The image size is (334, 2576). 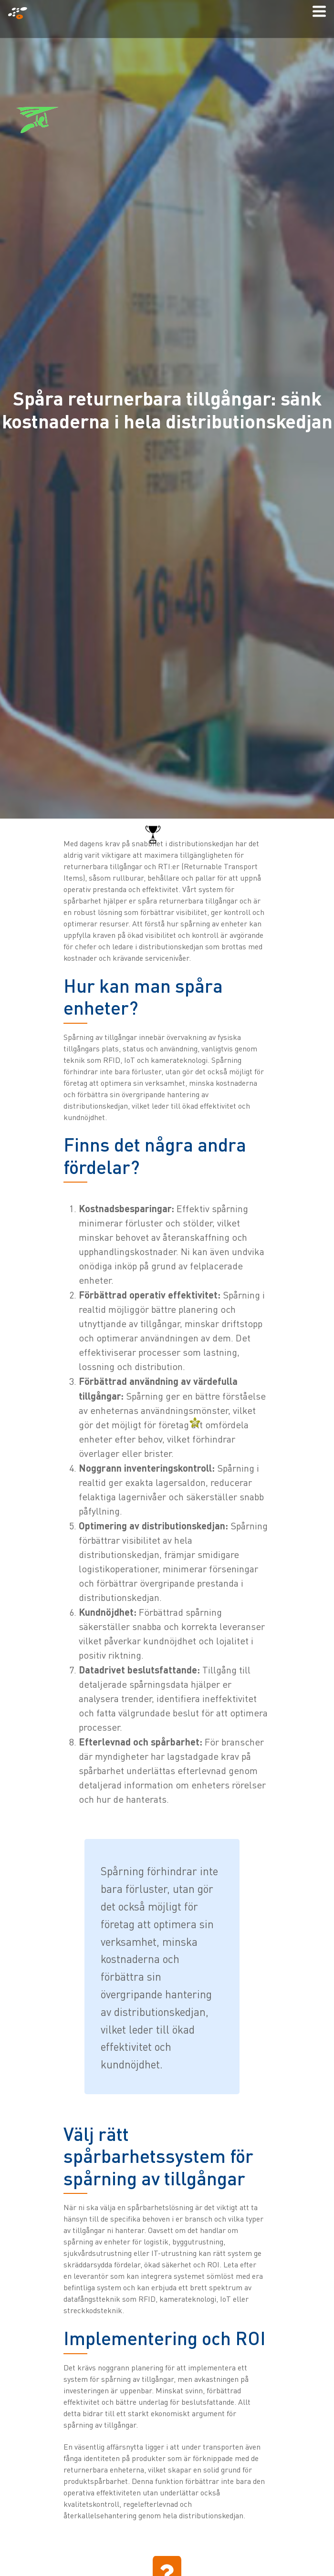 I want to click on view achievements or awards, so click(x=153, y=834).